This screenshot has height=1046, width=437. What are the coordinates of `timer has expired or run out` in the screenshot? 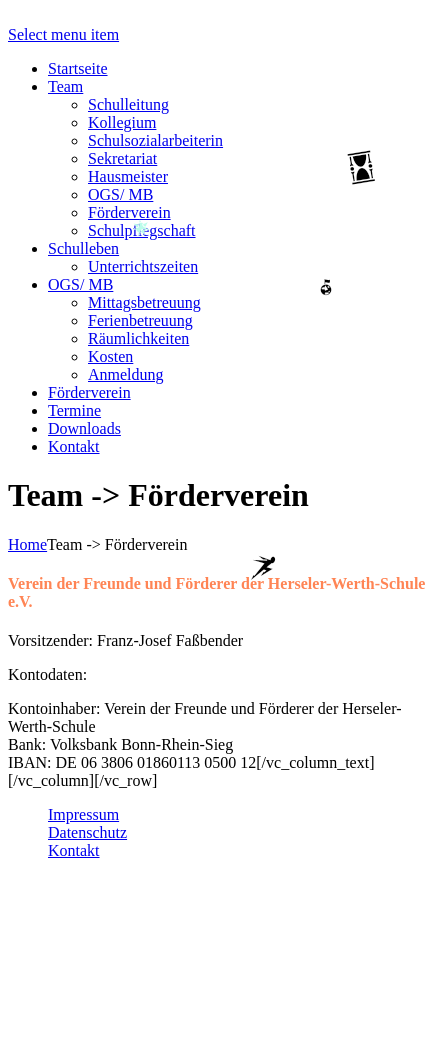 It's located at (360, 167).